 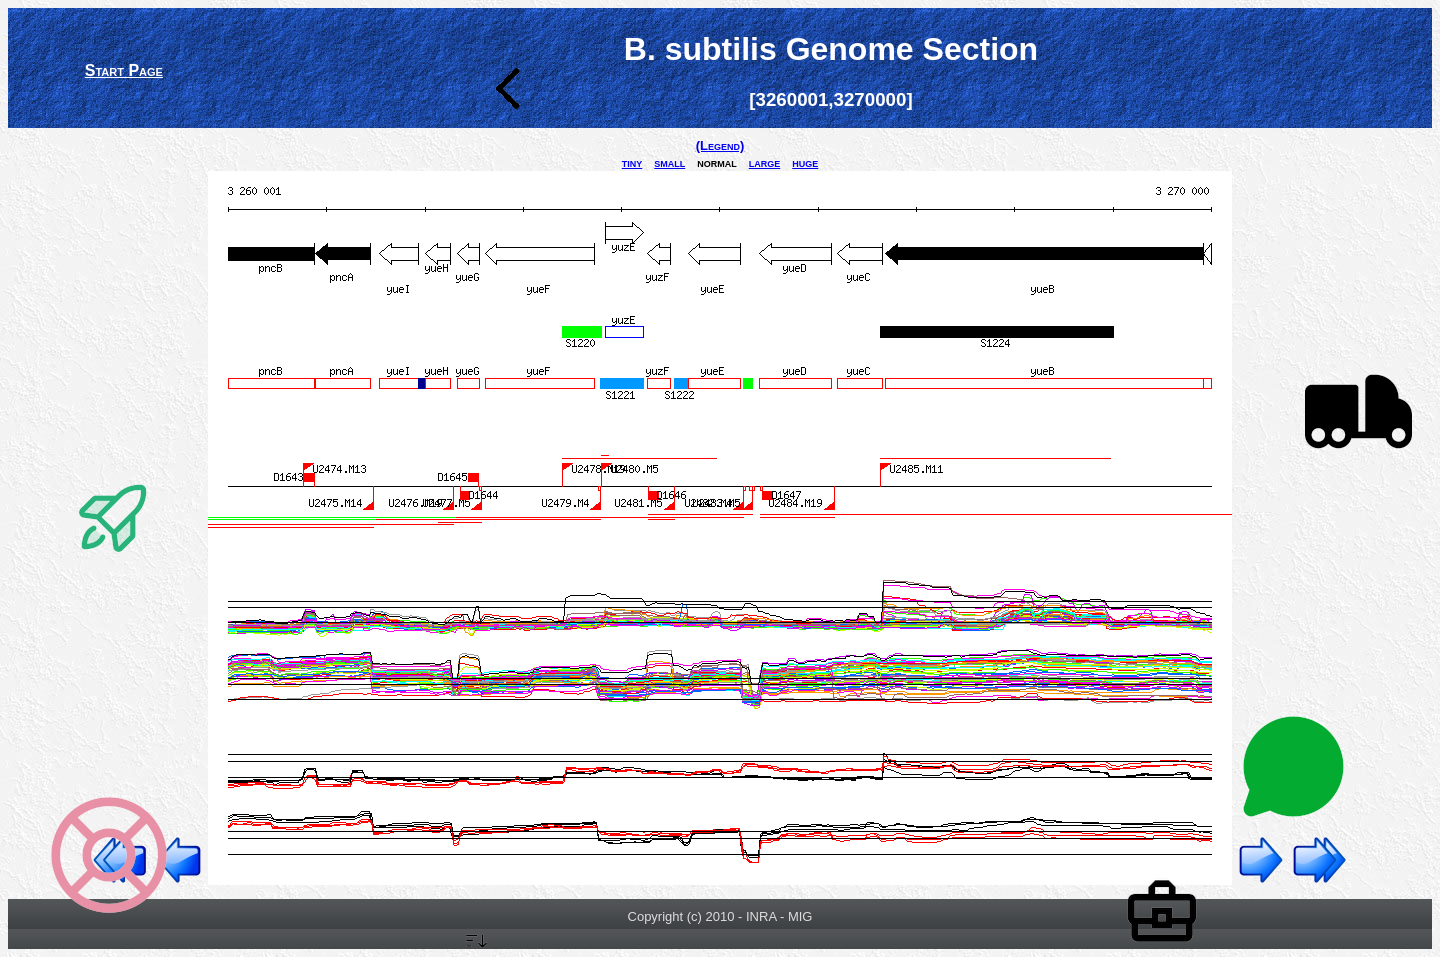 I want to click on launch or deploy a project, so click(x=114, y=517).